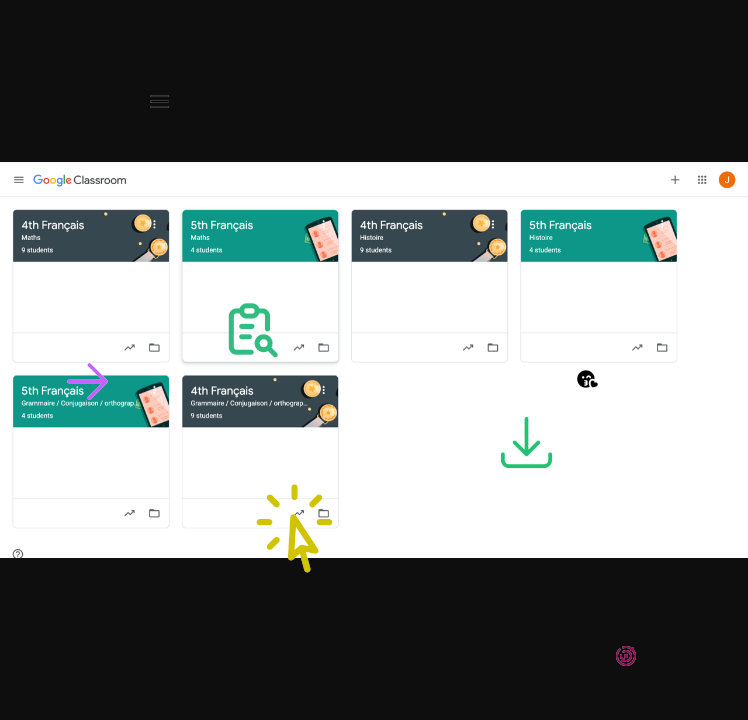 The width and height of the screenshot is (748, 720). I want to click on open navigation menu, so click(159, 101).